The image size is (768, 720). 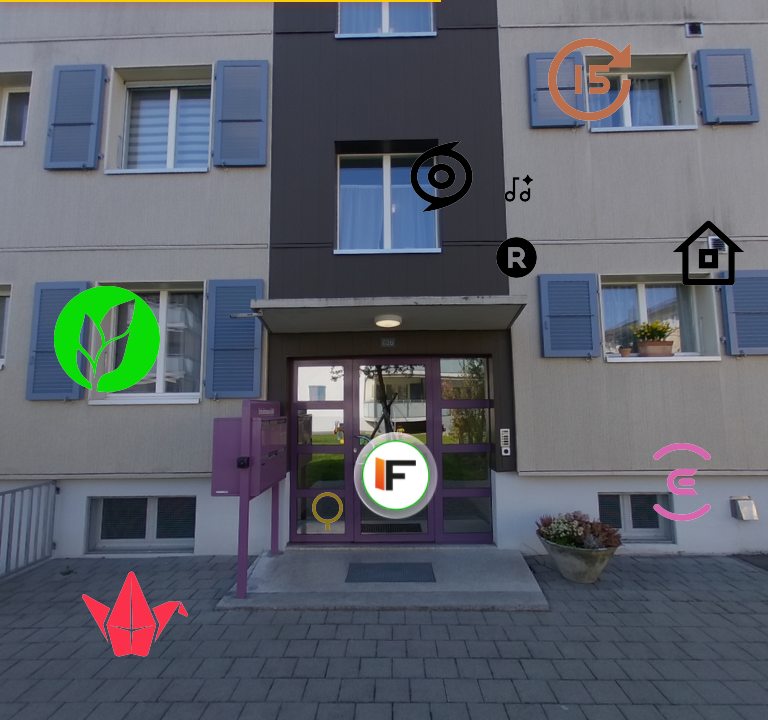 I want to click on indicates a registered trademark symbol, so click(x=516, y=257).